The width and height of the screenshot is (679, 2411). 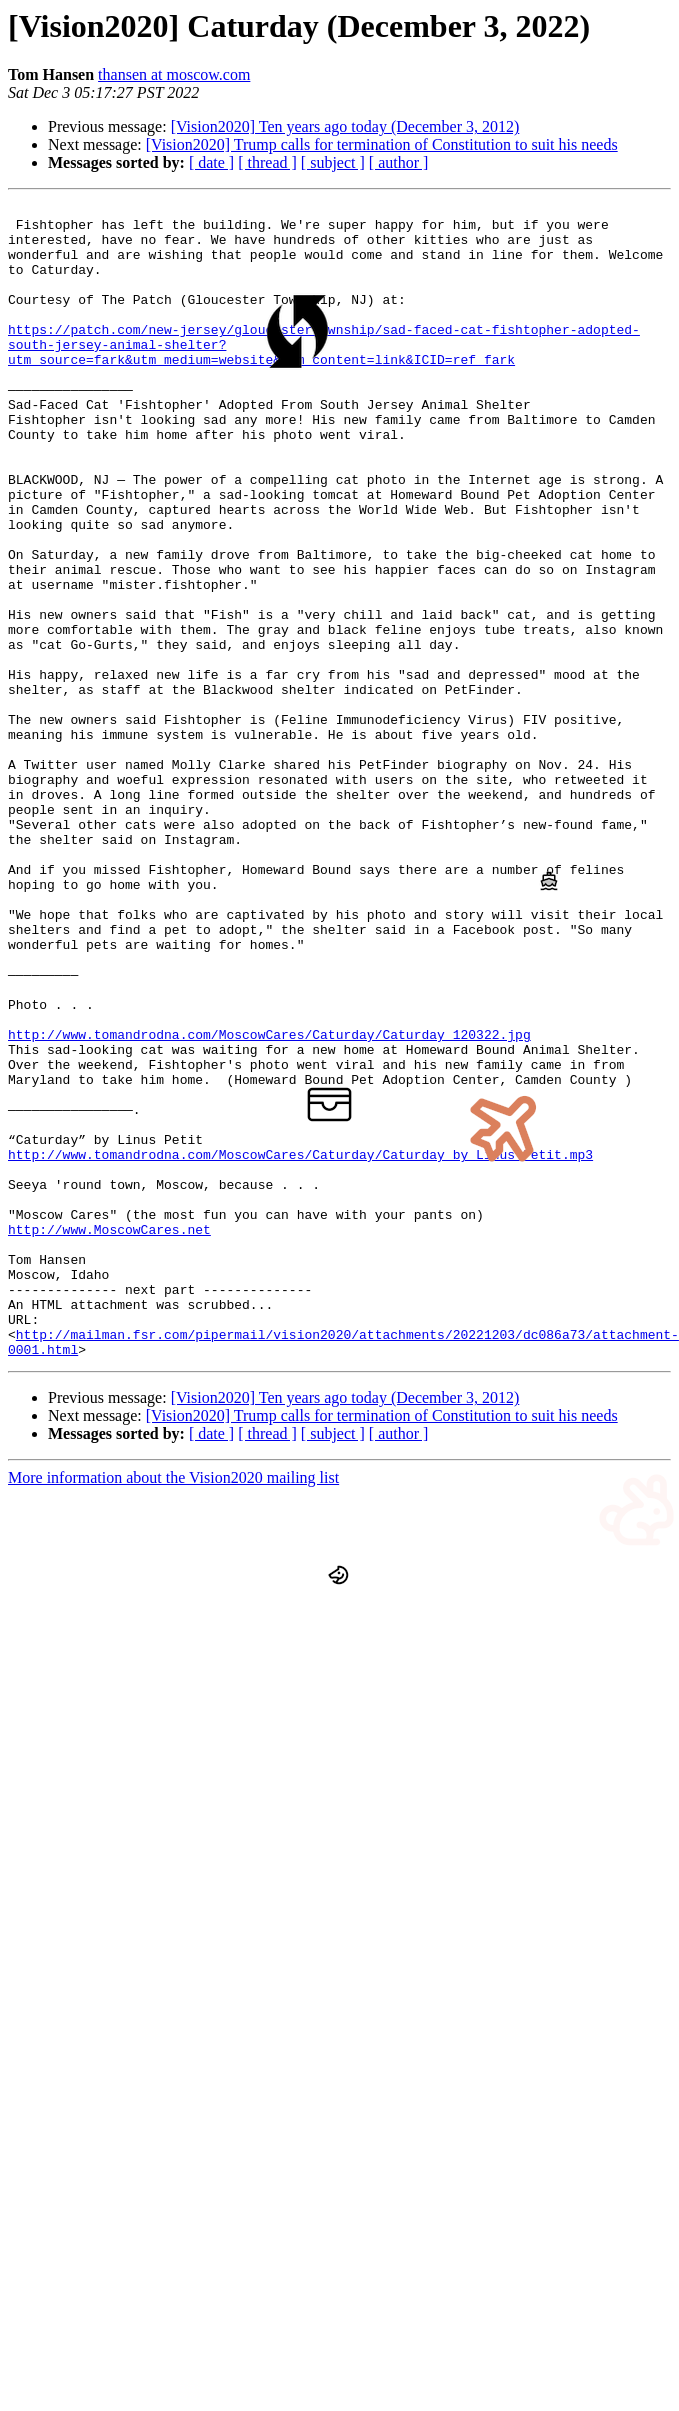 What do you see at coordinates (297, 331) in the screenshot?
I see `initiate wifi protected setup (WPS) connection` at bounding box center [297, 331].